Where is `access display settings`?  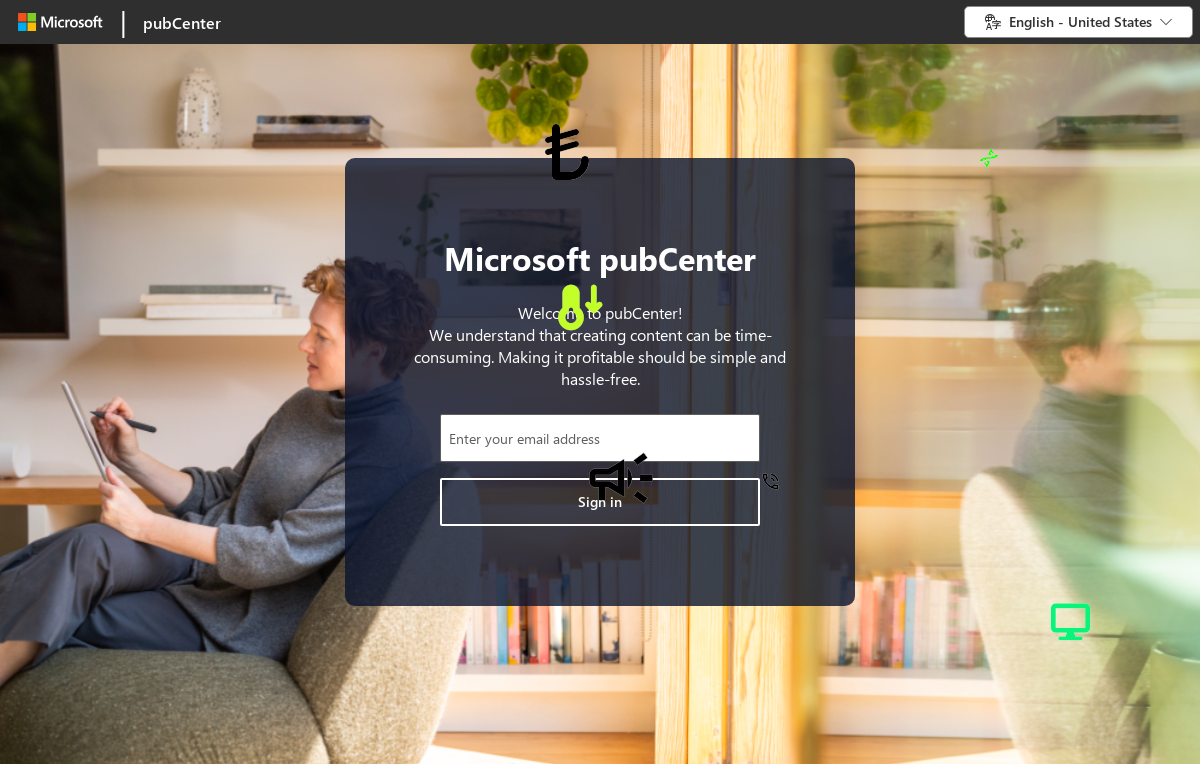
access display settings is located at coordinates (1070, 620).